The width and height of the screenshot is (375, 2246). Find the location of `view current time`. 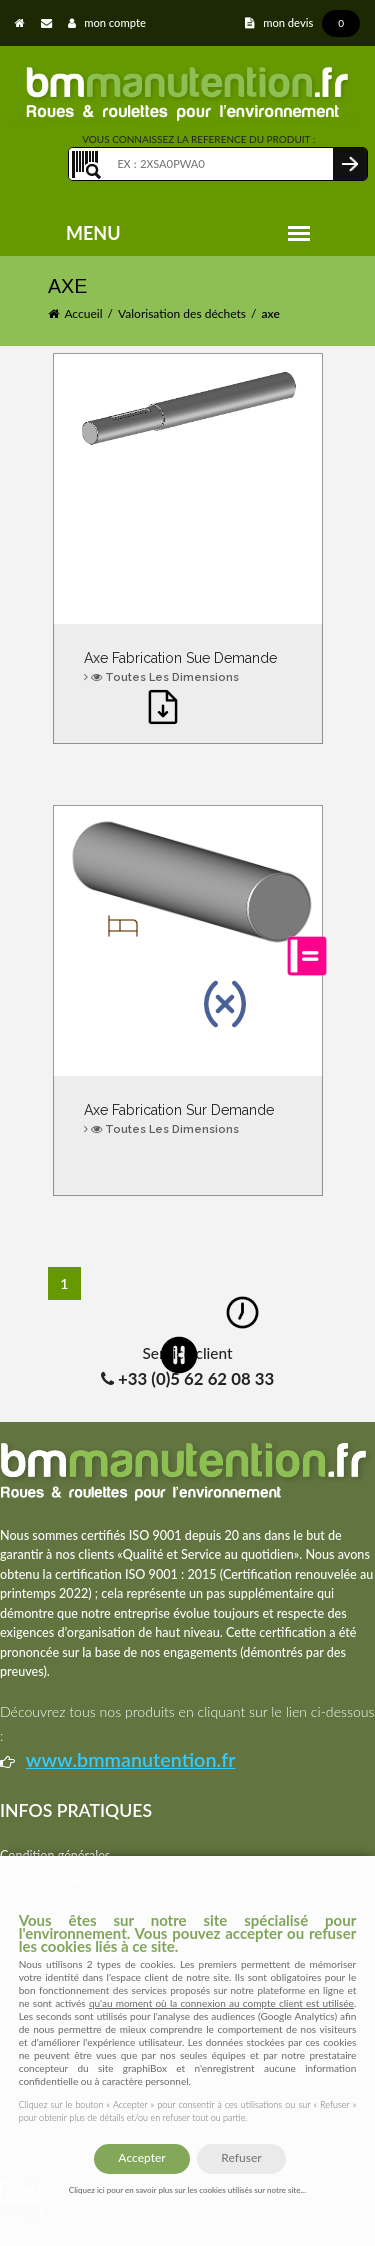

view current time is located at coordinates (242, 1312).